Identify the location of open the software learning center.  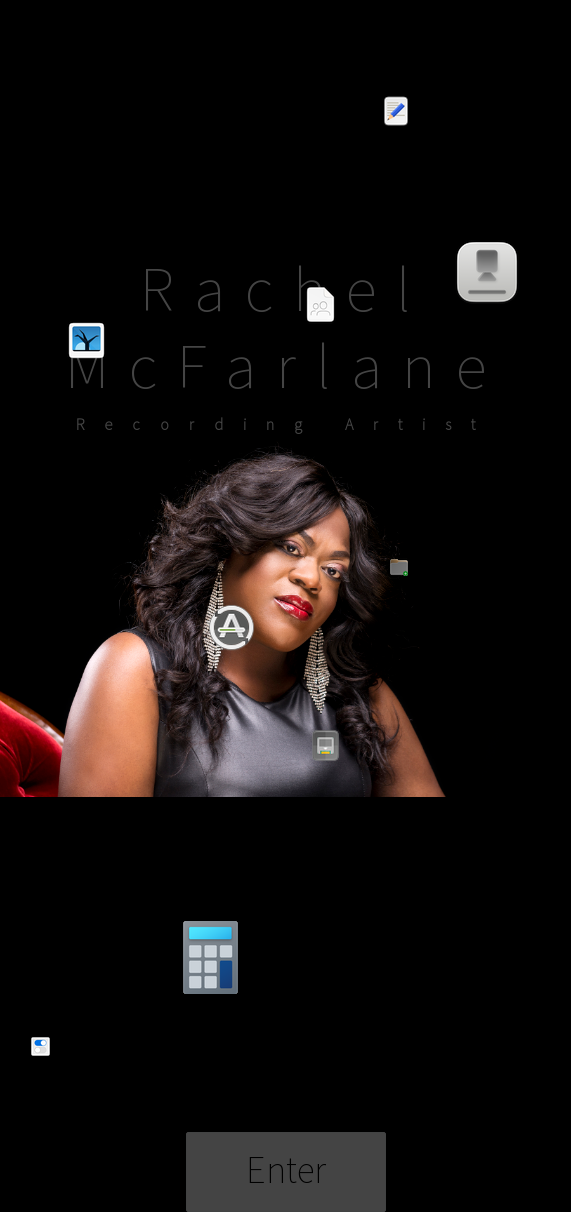
(396, 111).